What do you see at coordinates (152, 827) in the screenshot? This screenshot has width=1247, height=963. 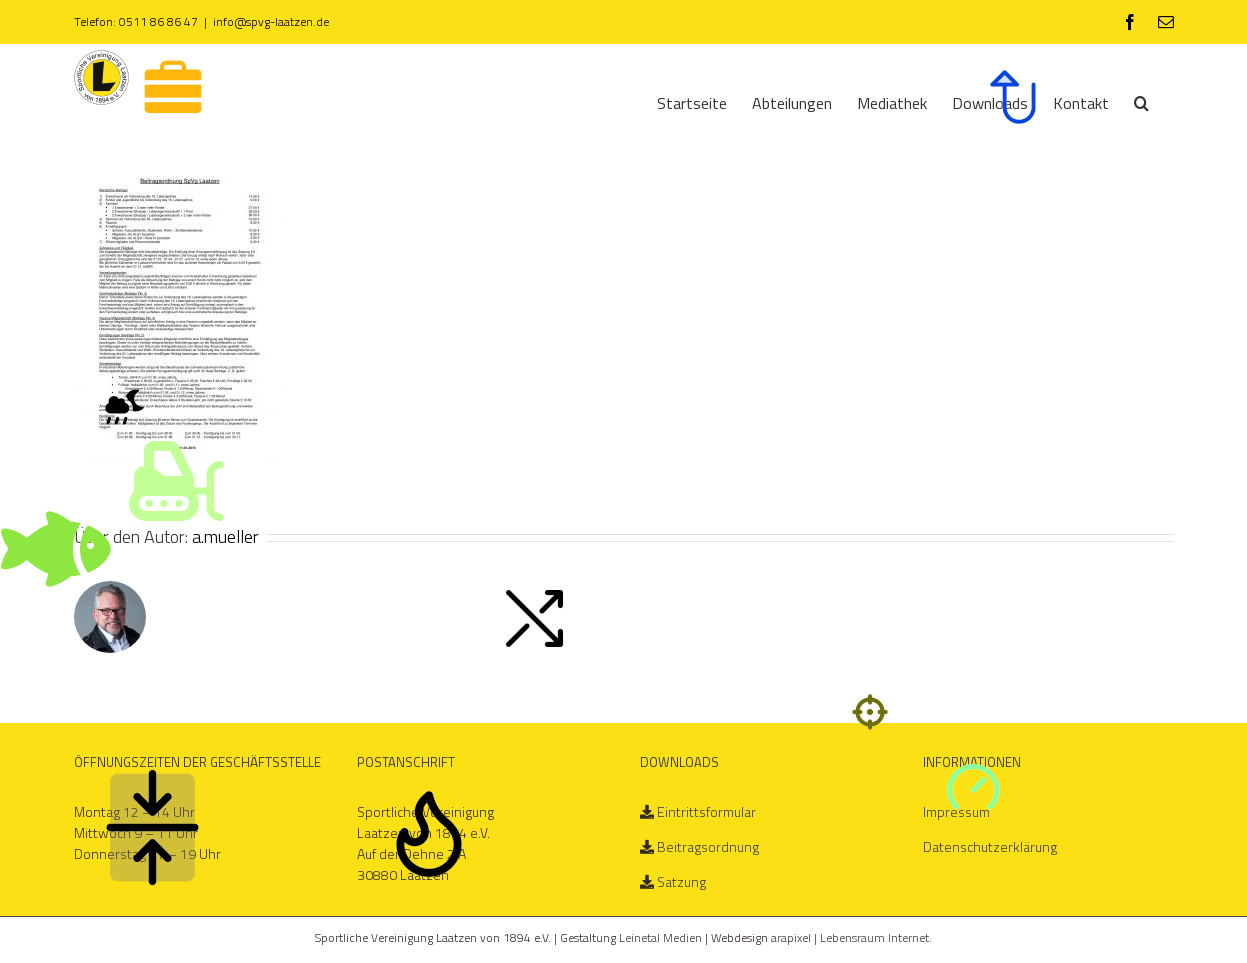 I see `collapse content vertically` at bounding box center [152, 827].